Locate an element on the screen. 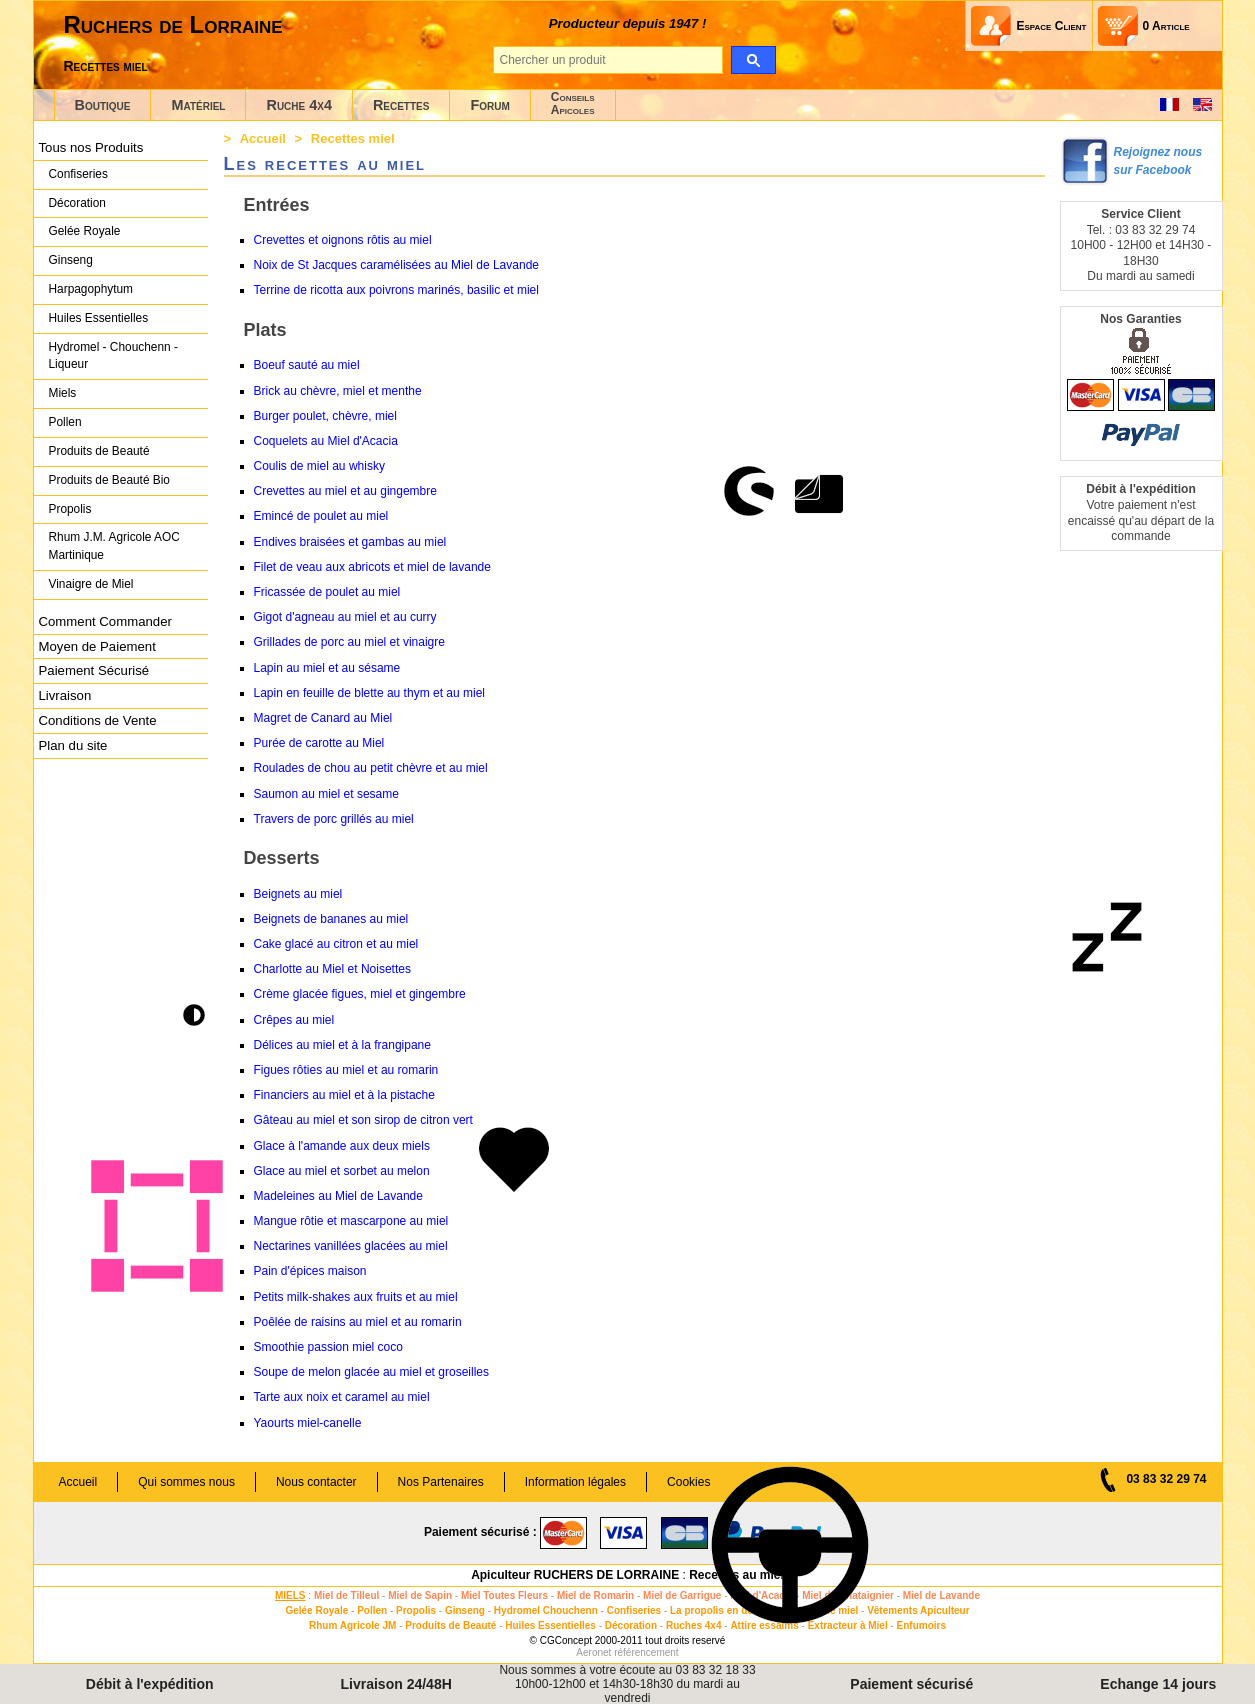 This screenshot has width=1255, height=1704. shopware e-commerce platform logo is located at coordinates (749, 491).